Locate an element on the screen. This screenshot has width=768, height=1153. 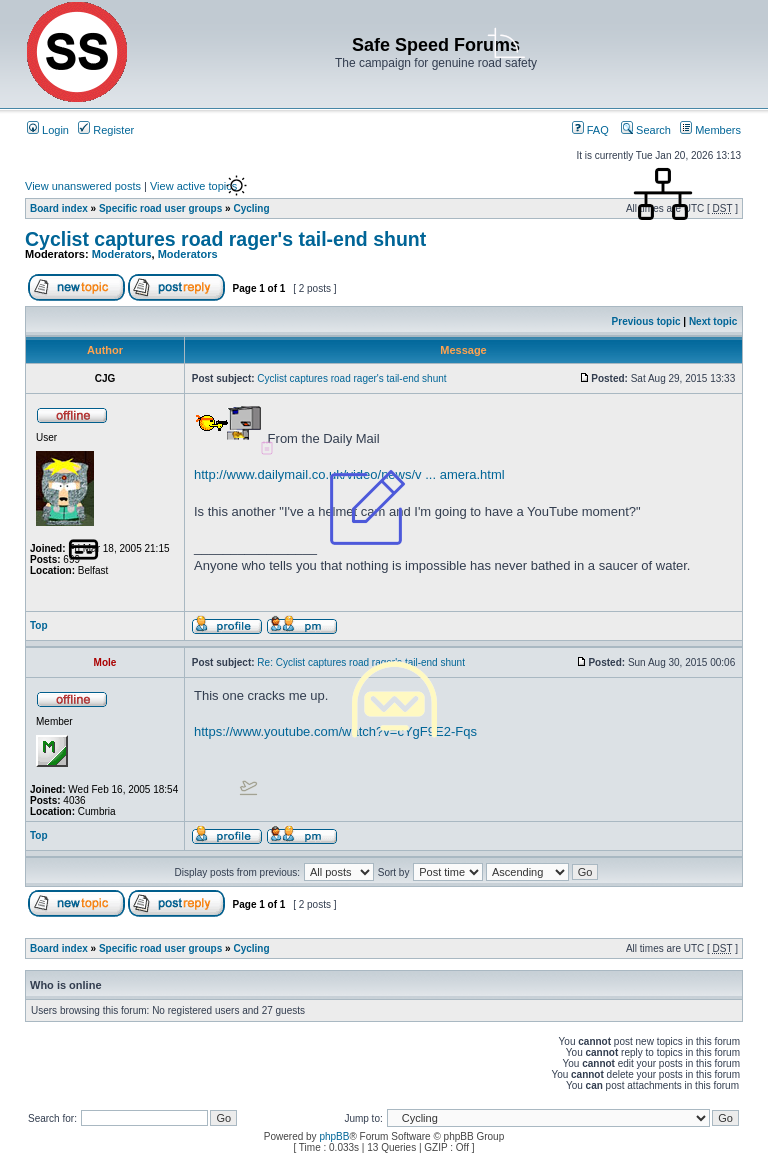
open notepad or notes app is located at coordinates (267, 448).